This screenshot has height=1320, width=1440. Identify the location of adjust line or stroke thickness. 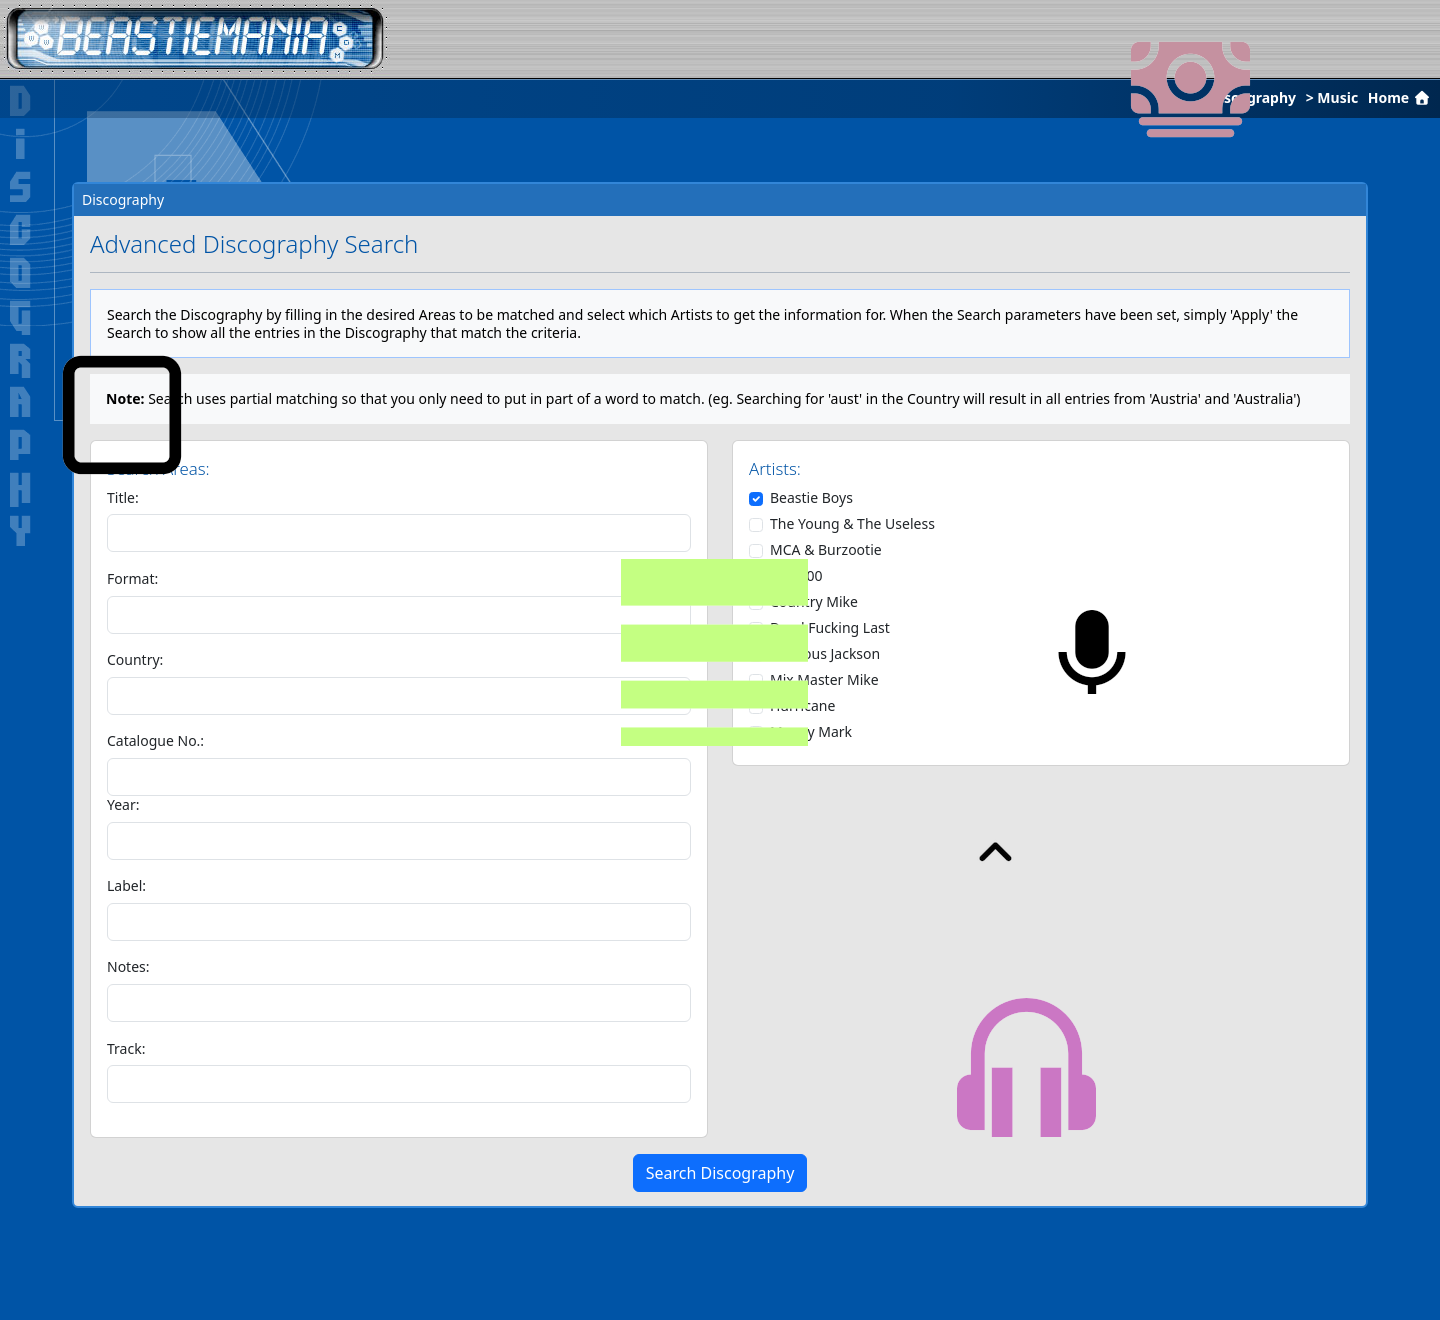
(714, 652).